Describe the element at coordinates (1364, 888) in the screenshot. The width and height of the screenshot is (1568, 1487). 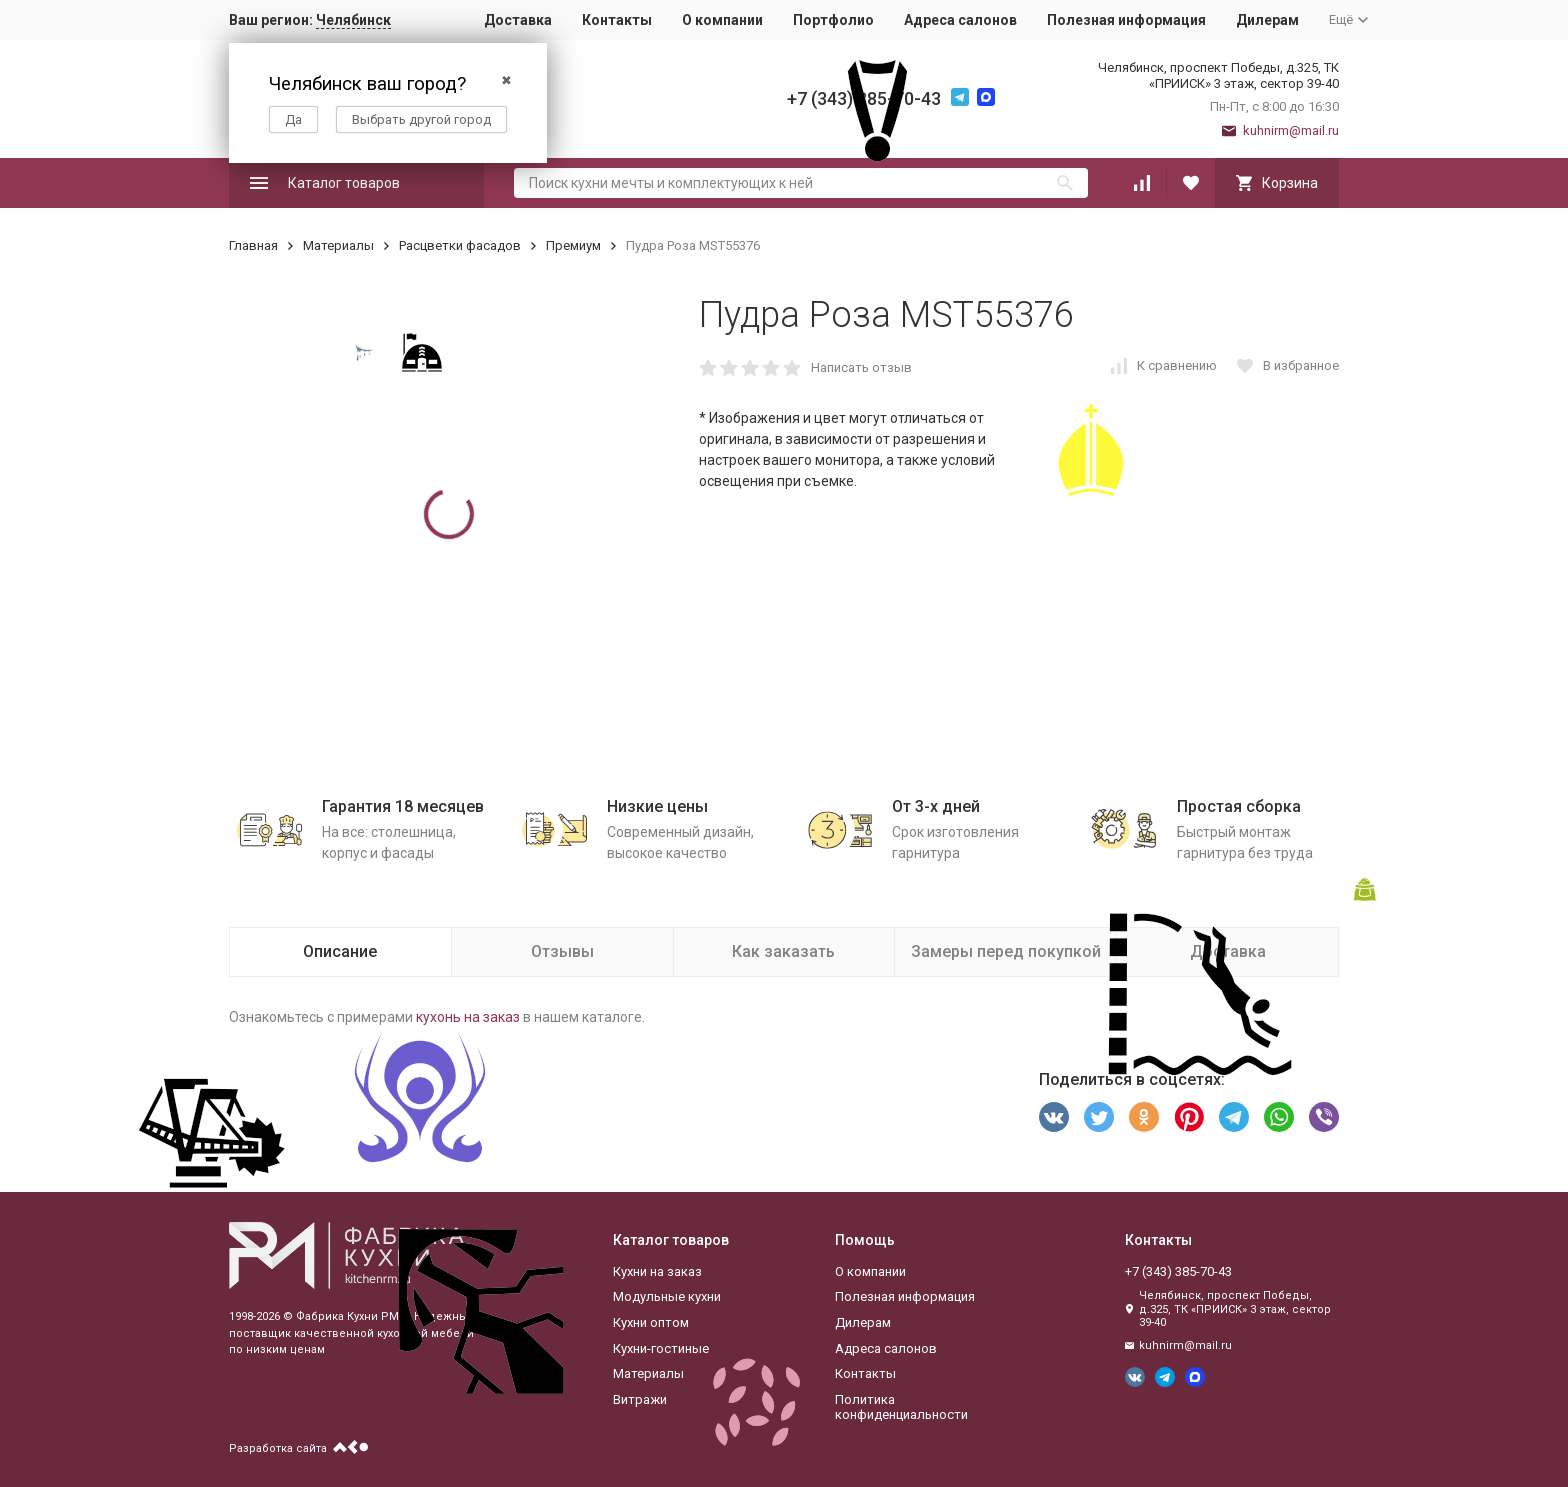
I see `indicates a powder or ingredient item in inventory` at that location.